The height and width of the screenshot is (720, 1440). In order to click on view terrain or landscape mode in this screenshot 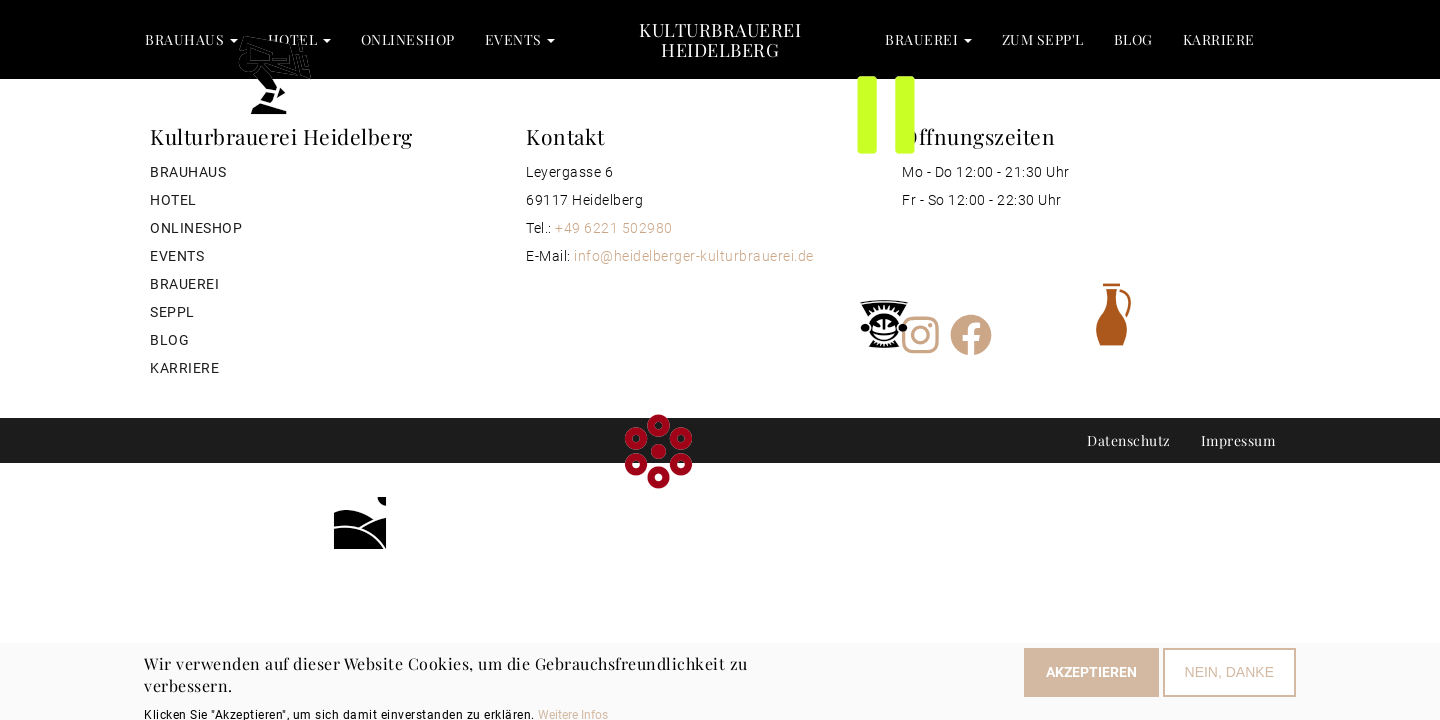, I will do `click(360, 523)`.